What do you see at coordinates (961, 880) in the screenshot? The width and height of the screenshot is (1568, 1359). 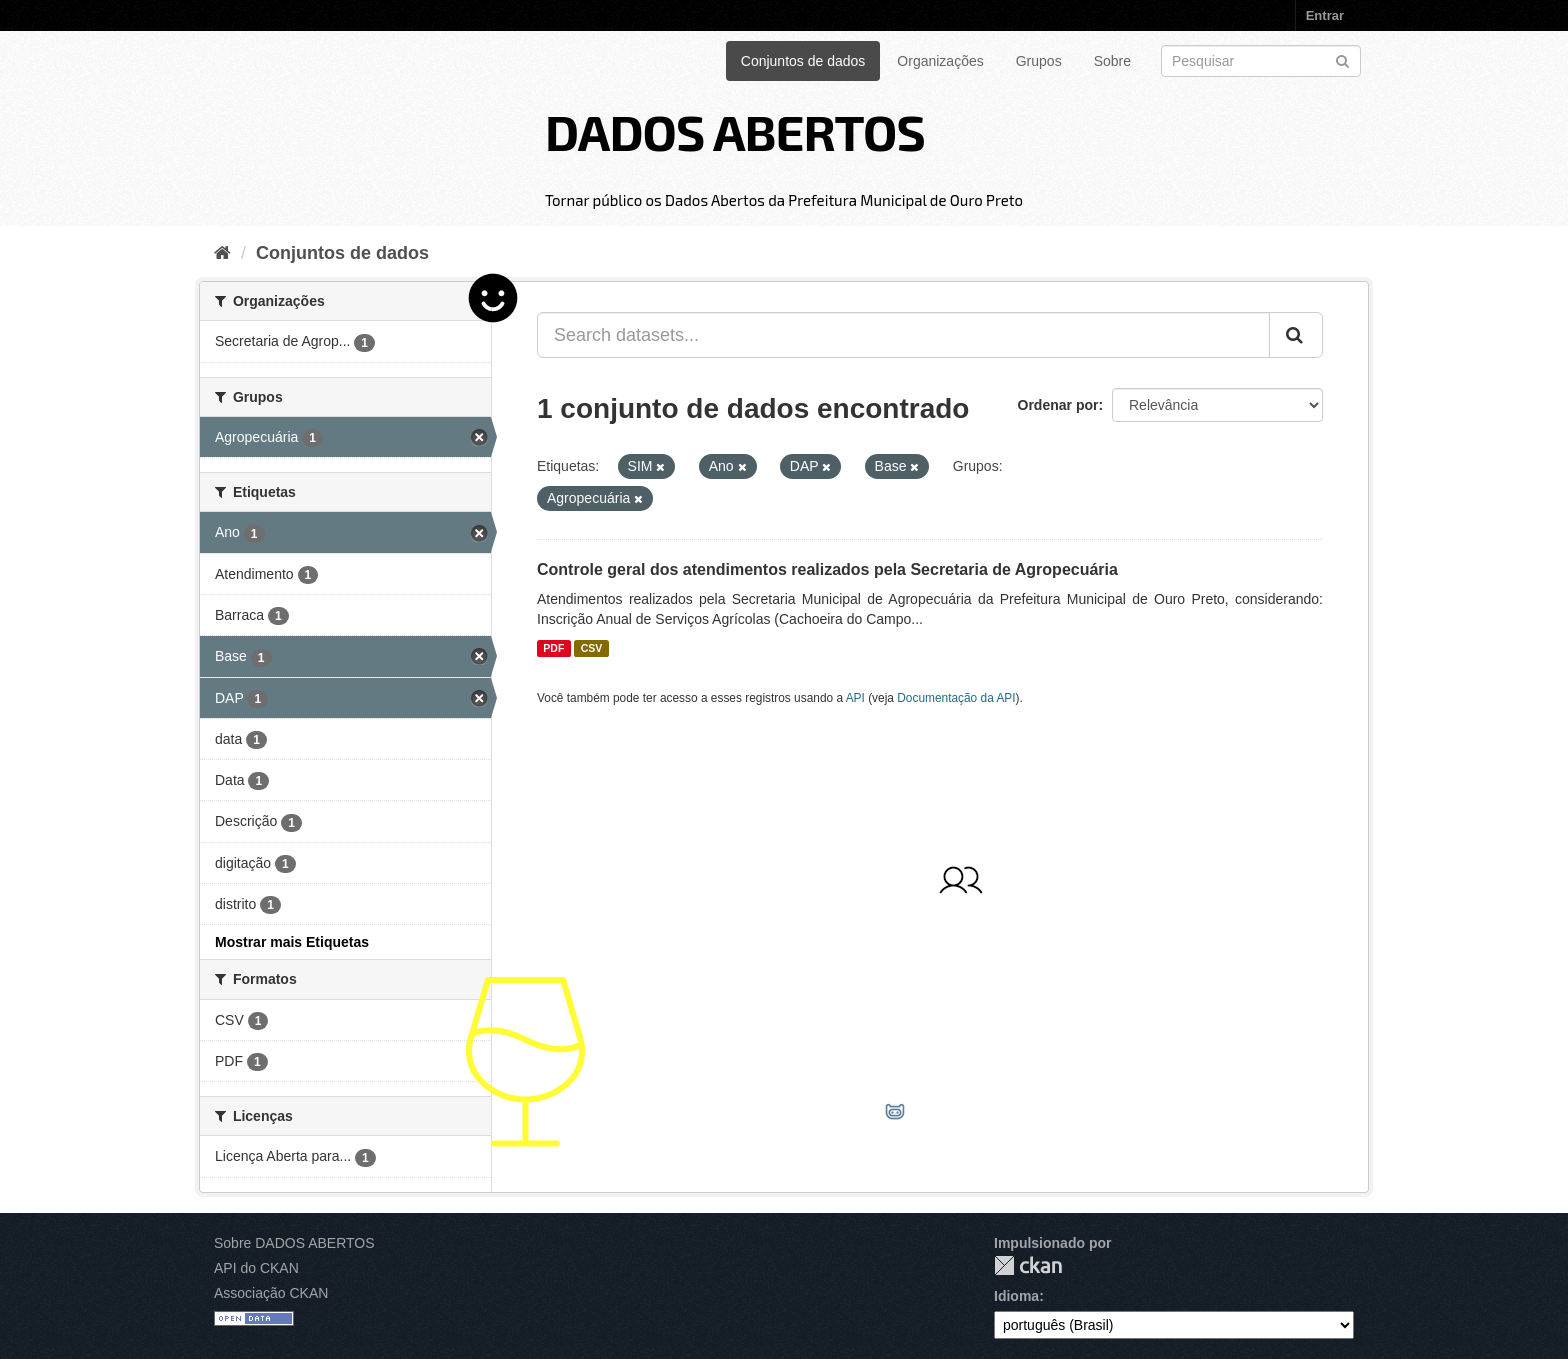 I see `view all users or contacts` at bounding box center [961, 880].